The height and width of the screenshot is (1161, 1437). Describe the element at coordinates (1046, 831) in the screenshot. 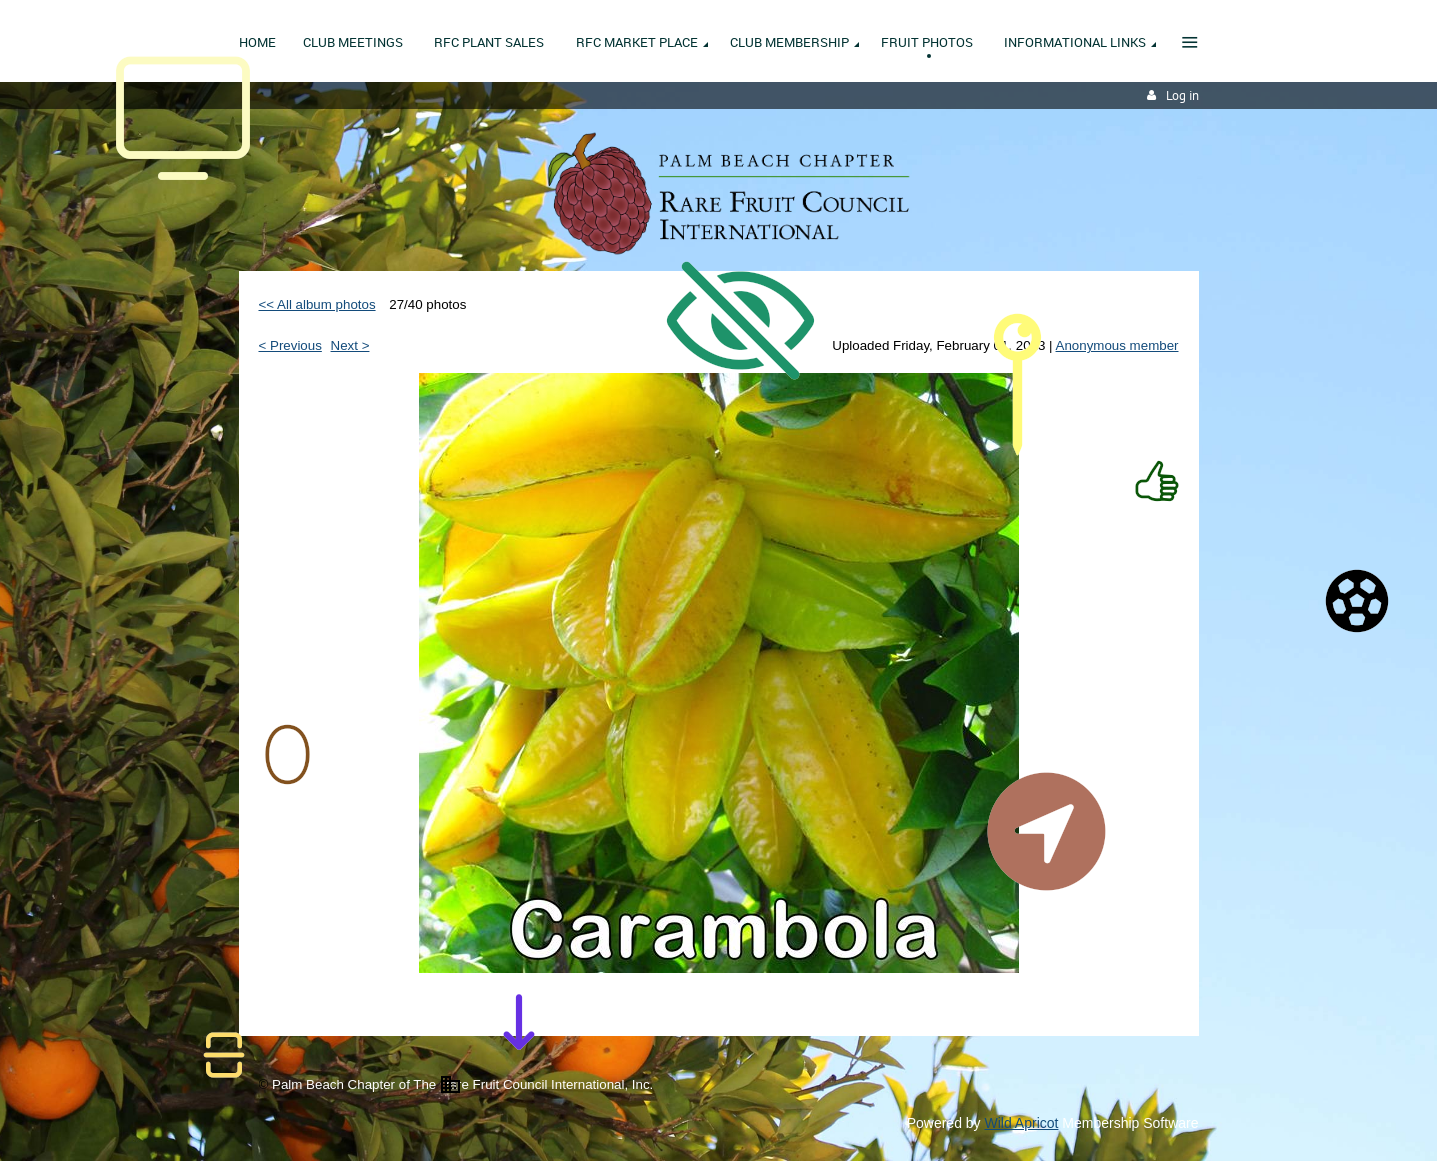

I see `tap to navigate to current location` at that location.